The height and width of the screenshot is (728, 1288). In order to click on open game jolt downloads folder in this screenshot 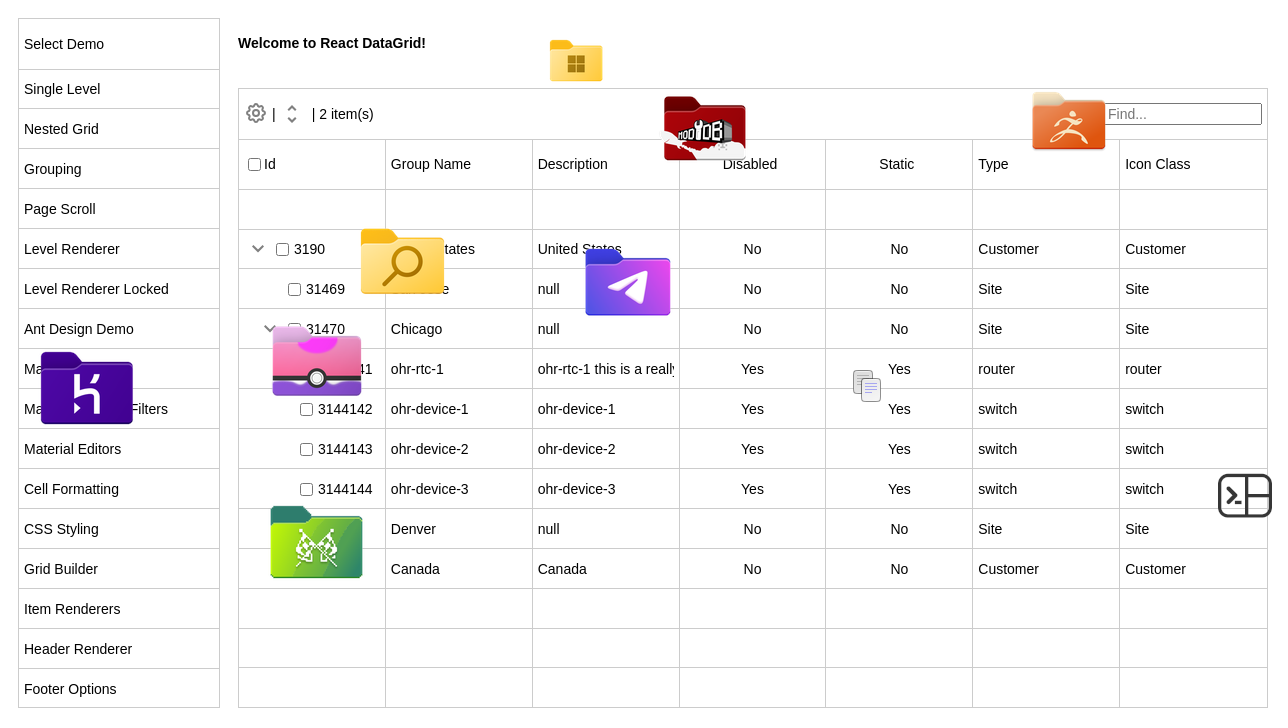, I will do `click(316, 544)`.